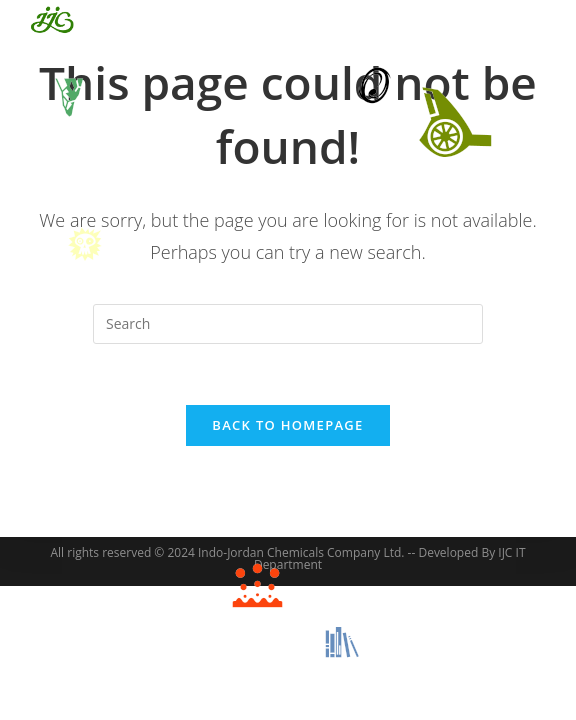  What do you see at coordinates (374, 85) in the screenshot?
I see `access a portal or gateway feature` at bounding box center [374, 85].